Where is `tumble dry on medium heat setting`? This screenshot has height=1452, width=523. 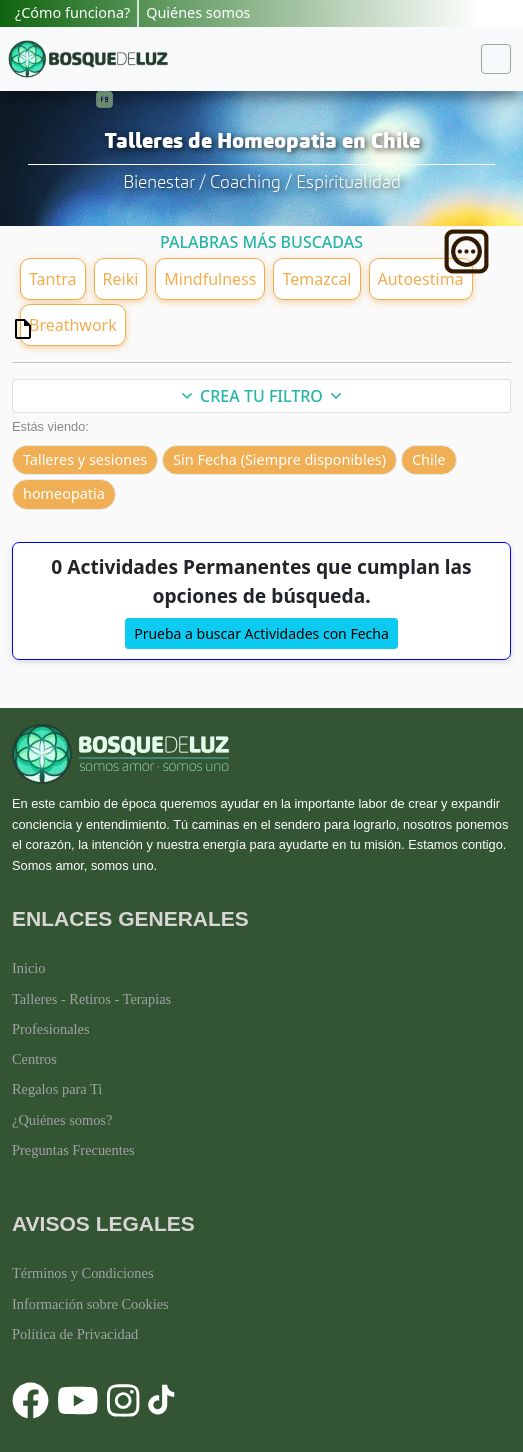
tumble dry on medium heat setting is located at coordinates (466, 251).